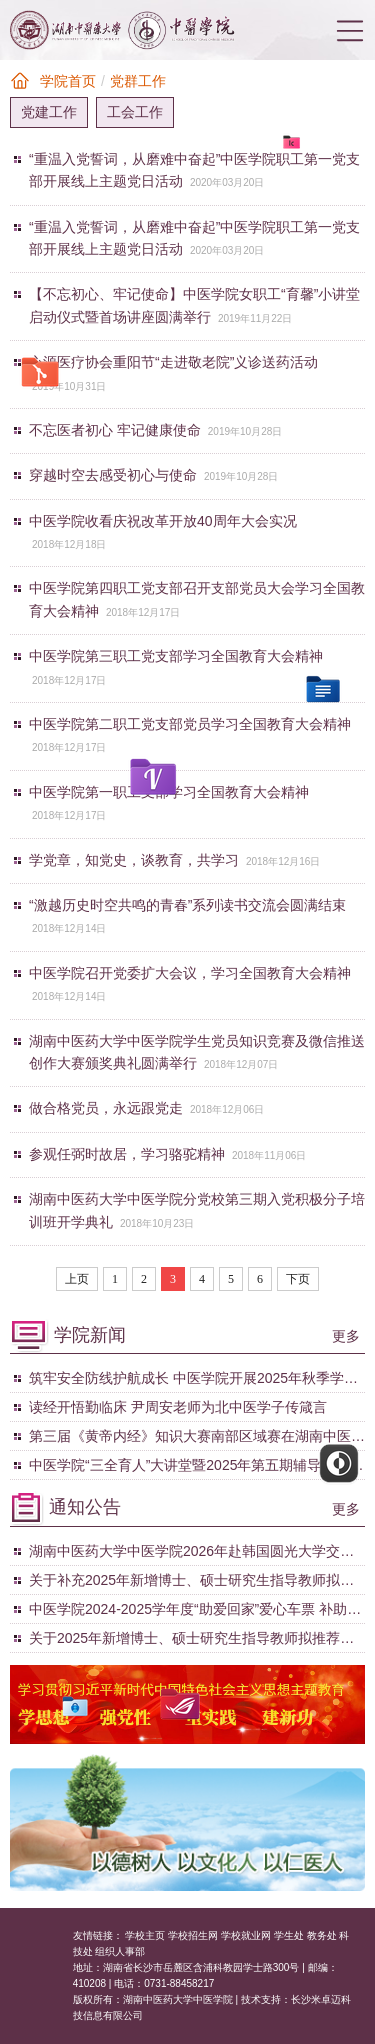  I want to click on open git repository folder, so click(40, 373).